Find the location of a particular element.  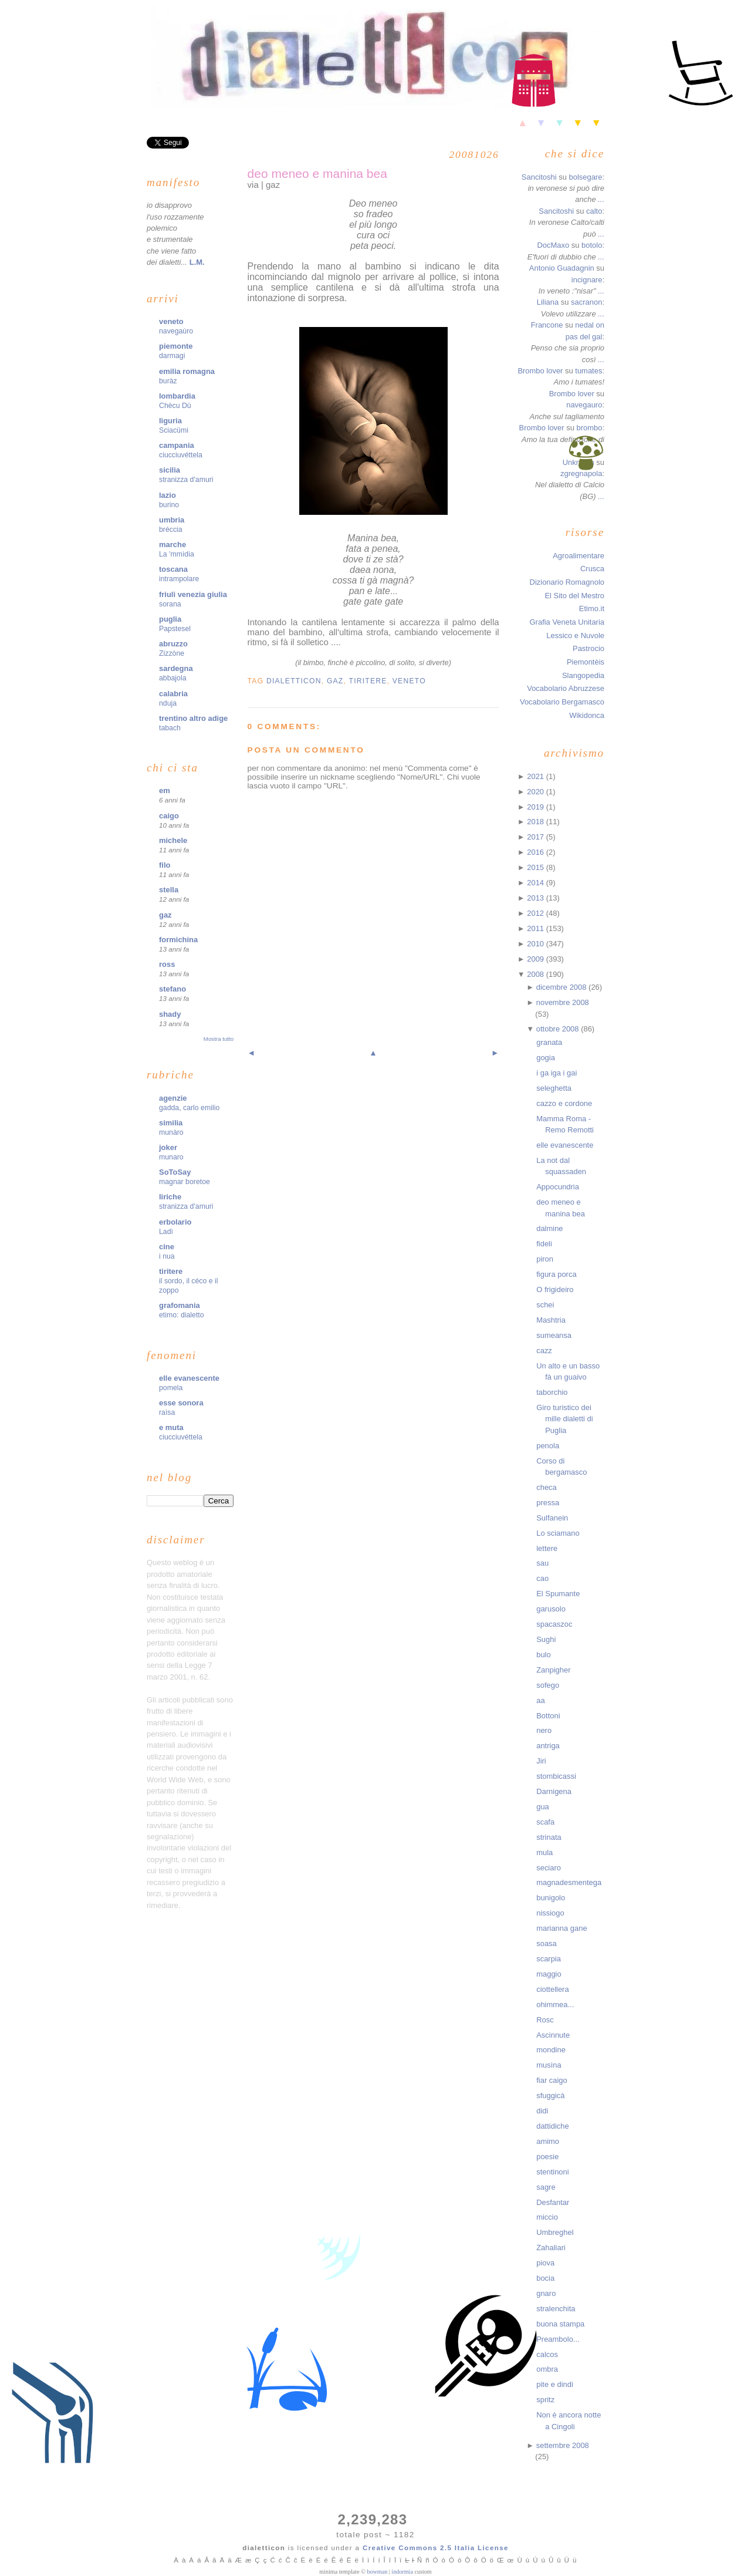

browse furniture or home decor items is located at coordinates (701, 73).